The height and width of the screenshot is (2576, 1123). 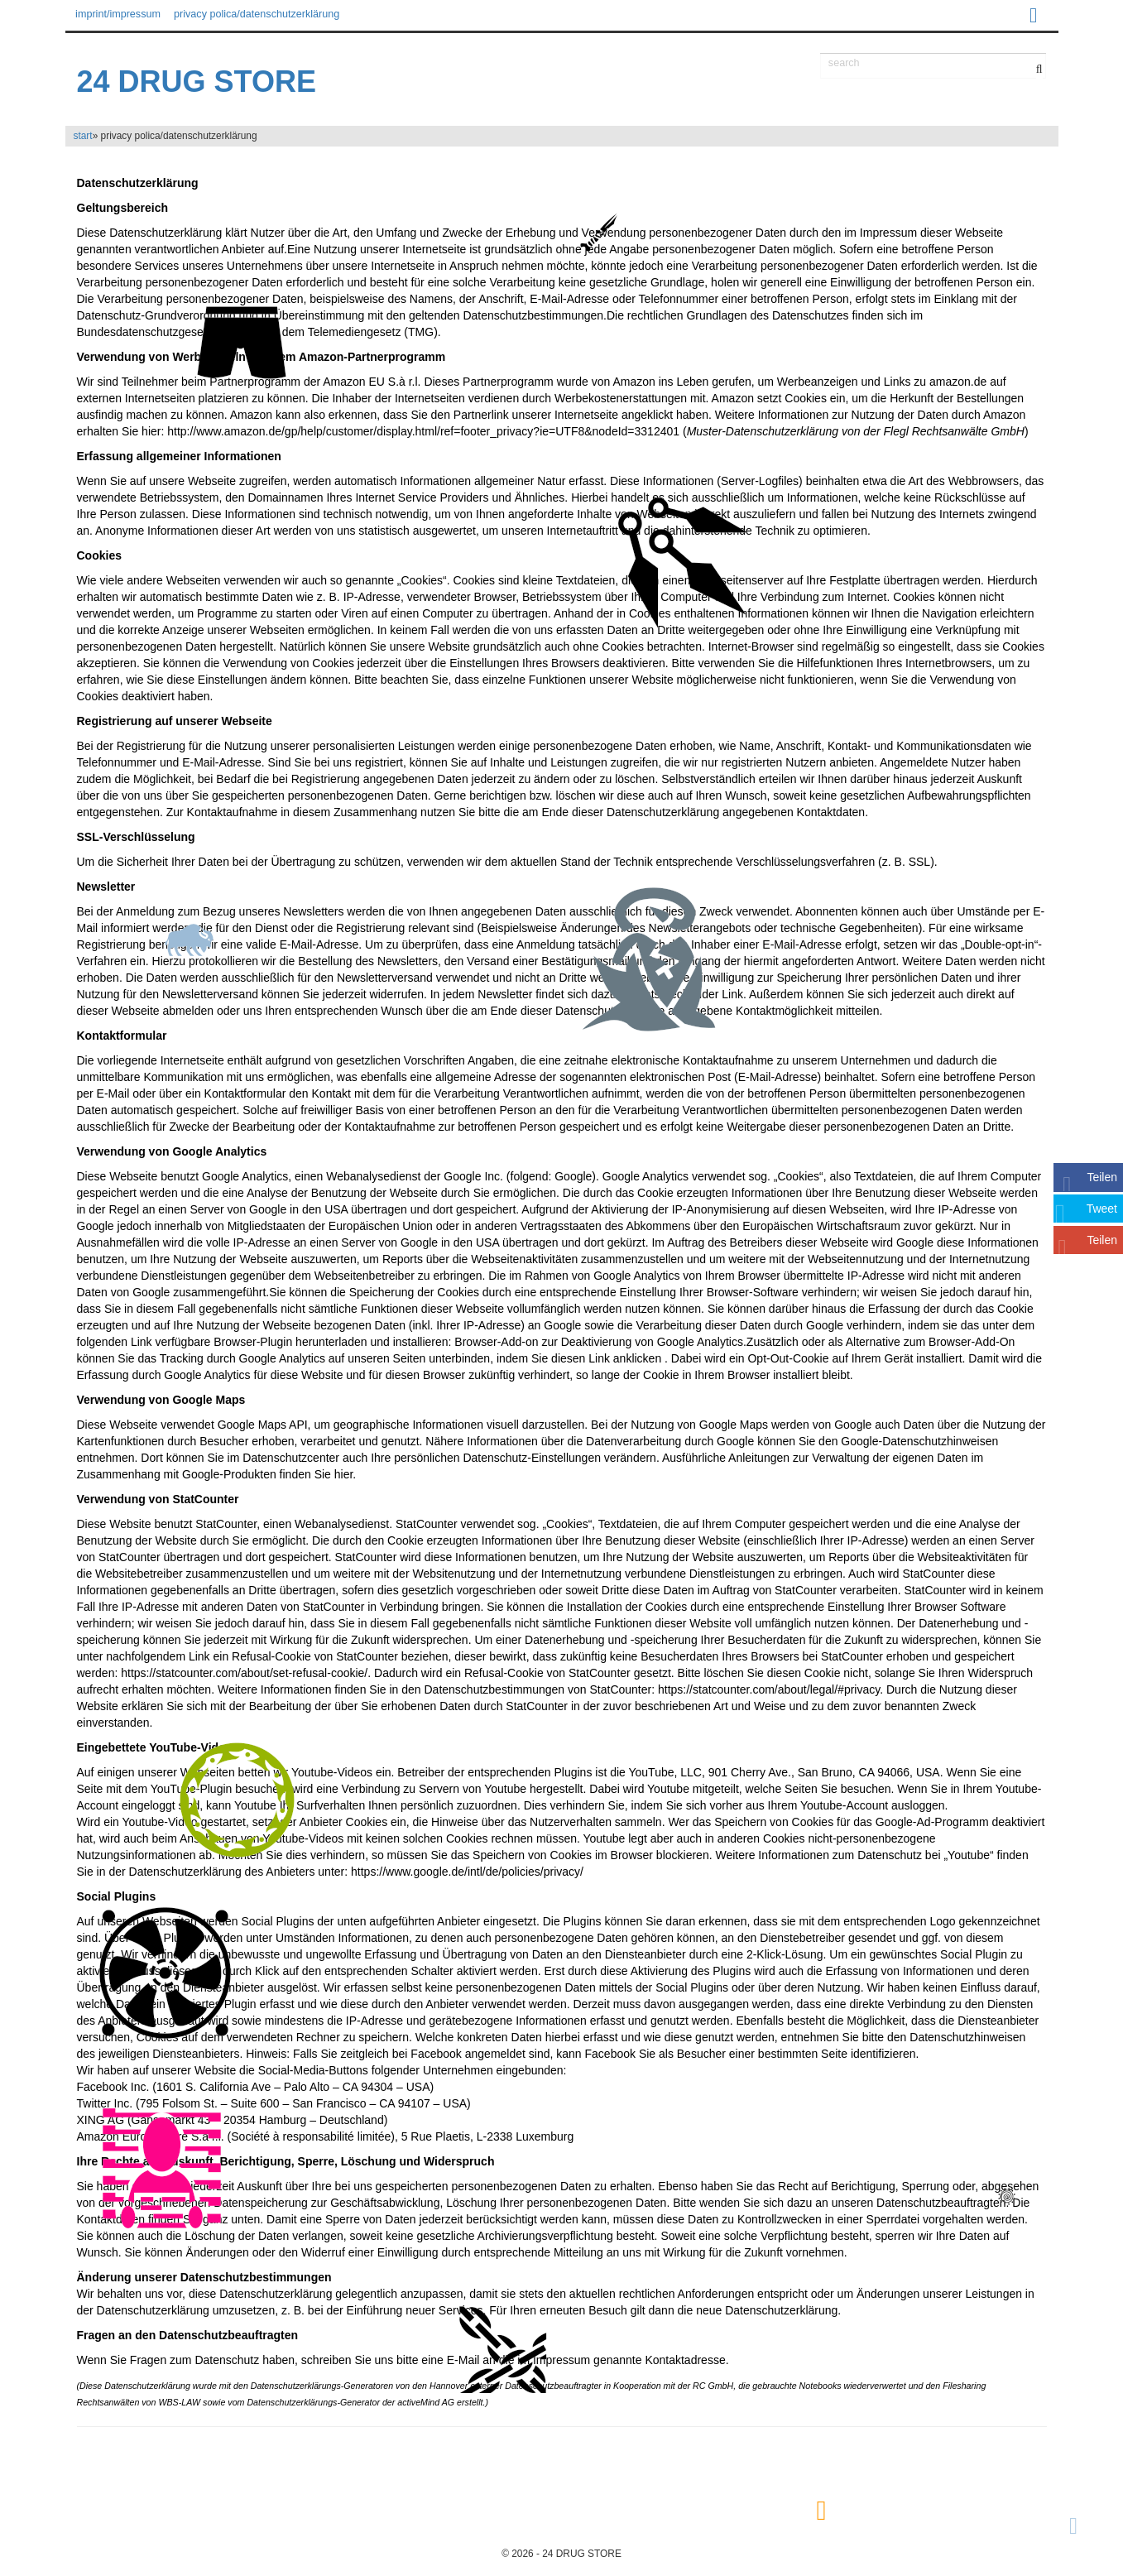 I want to click on select thrown dagger weapon type, so click(x=683, y=563).